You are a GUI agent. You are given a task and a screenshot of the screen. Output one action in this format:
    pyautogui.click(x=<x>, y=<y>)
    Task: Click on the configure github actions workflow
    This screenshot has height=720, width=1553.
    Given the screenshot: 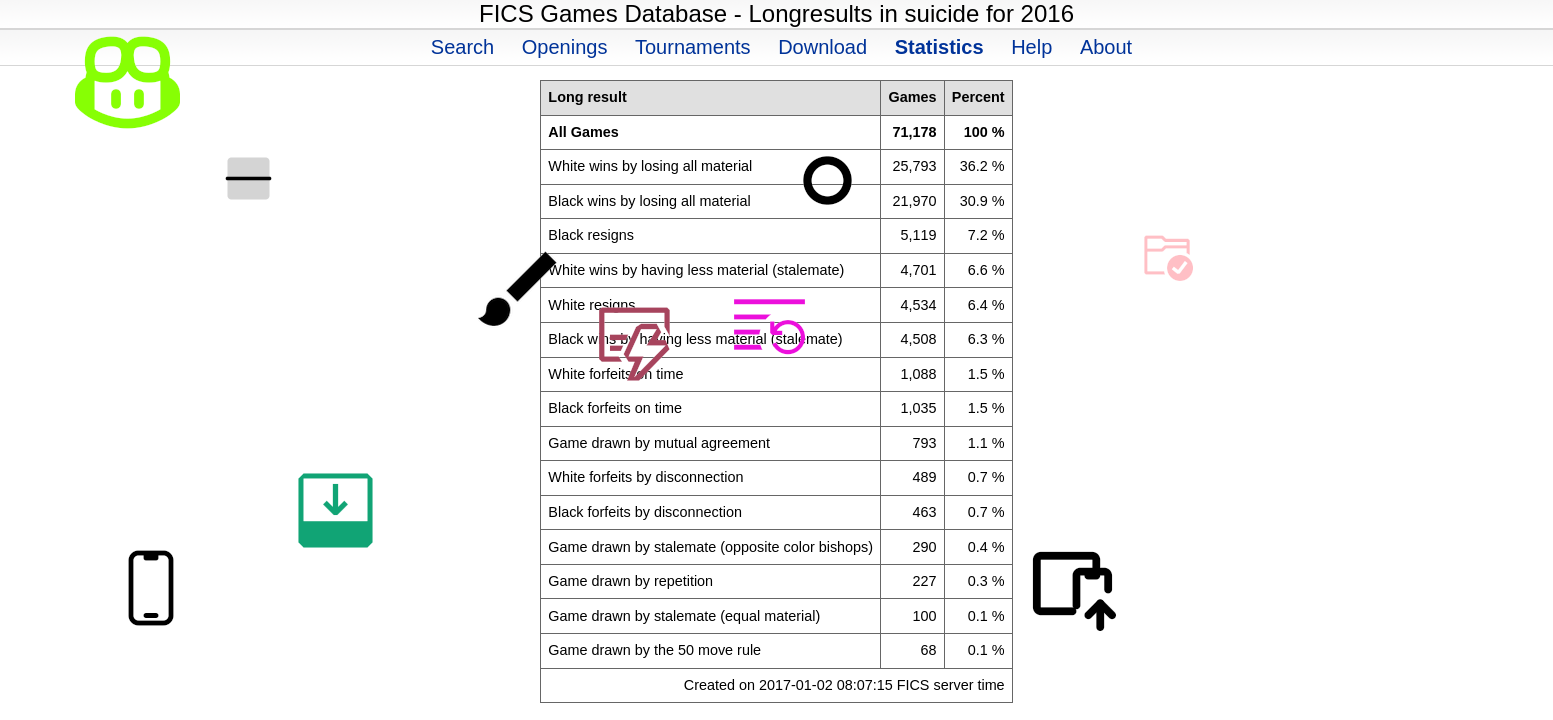 What is the action you would take?
    pyautogui.click(x=631, y=345)
    